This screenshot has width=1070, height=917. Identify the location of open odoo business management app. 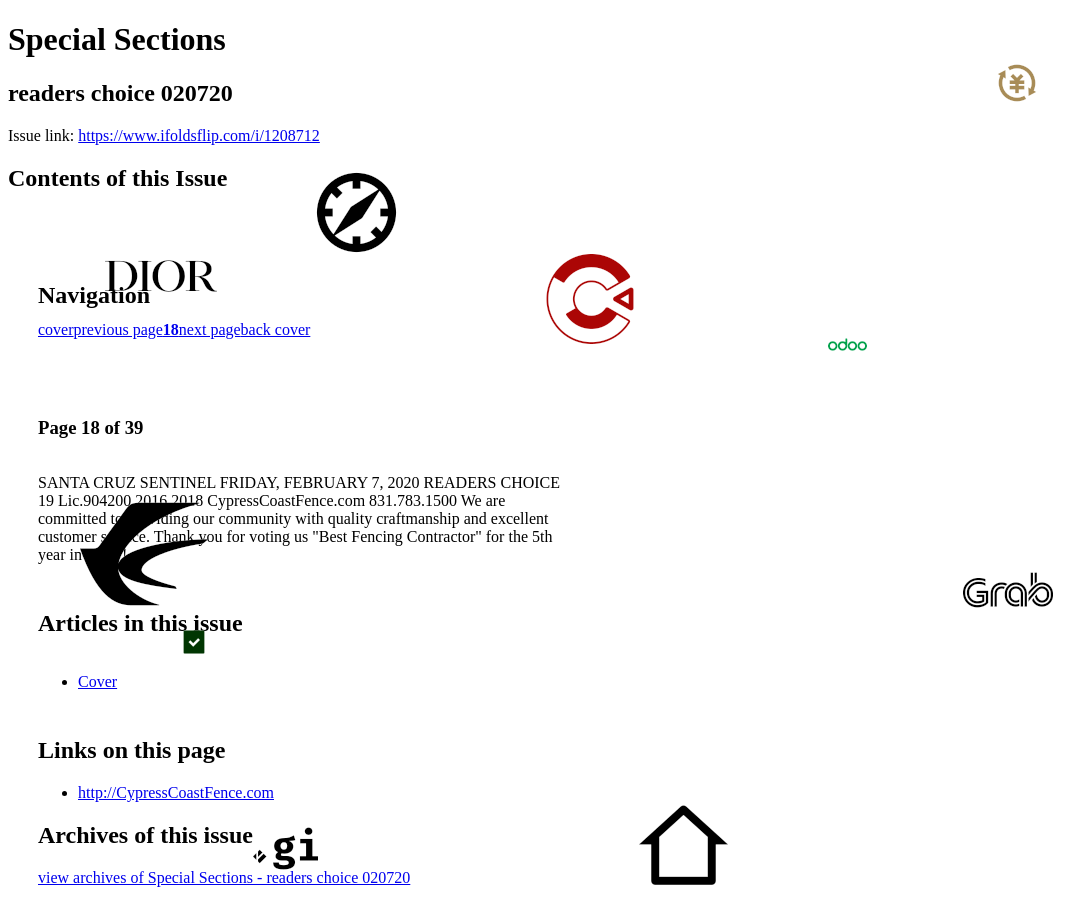
(847, 344).